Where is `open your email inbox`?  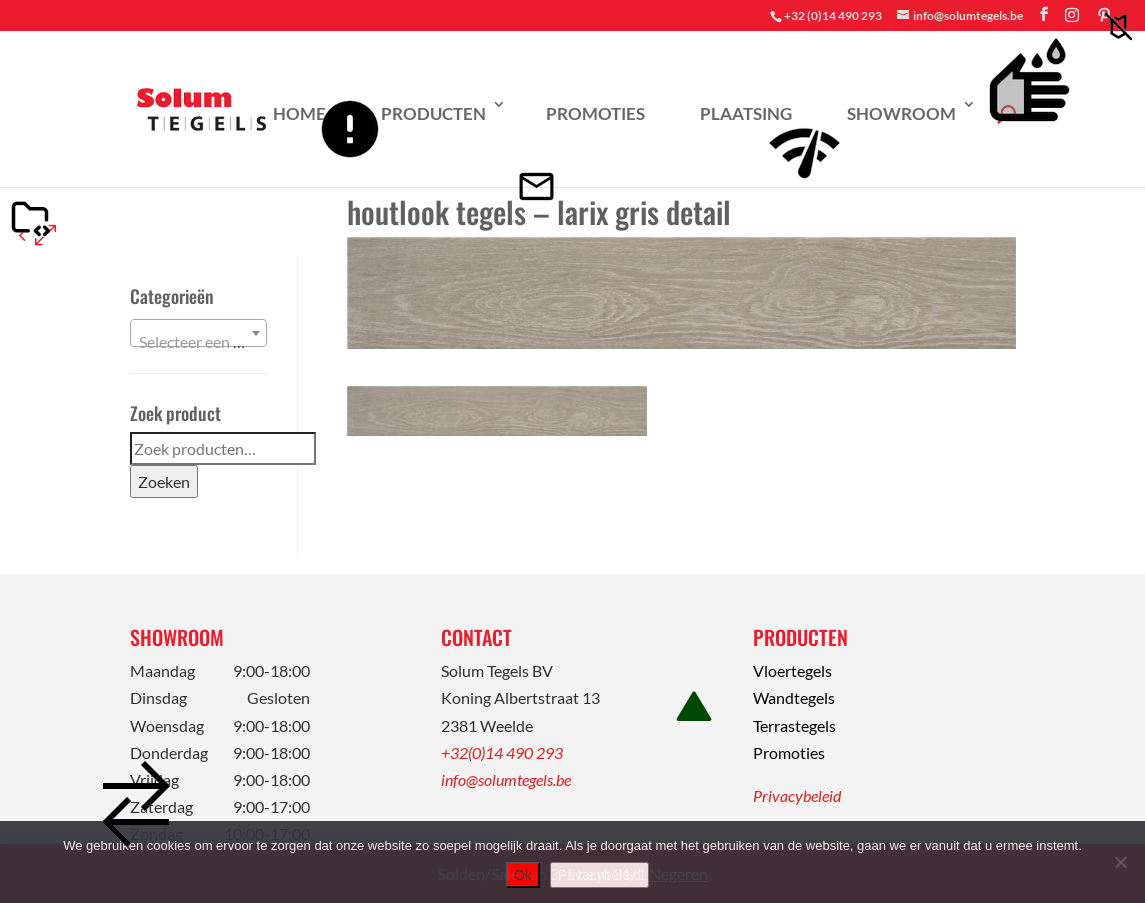 open your email inbox is located at coordinates (536, 186).